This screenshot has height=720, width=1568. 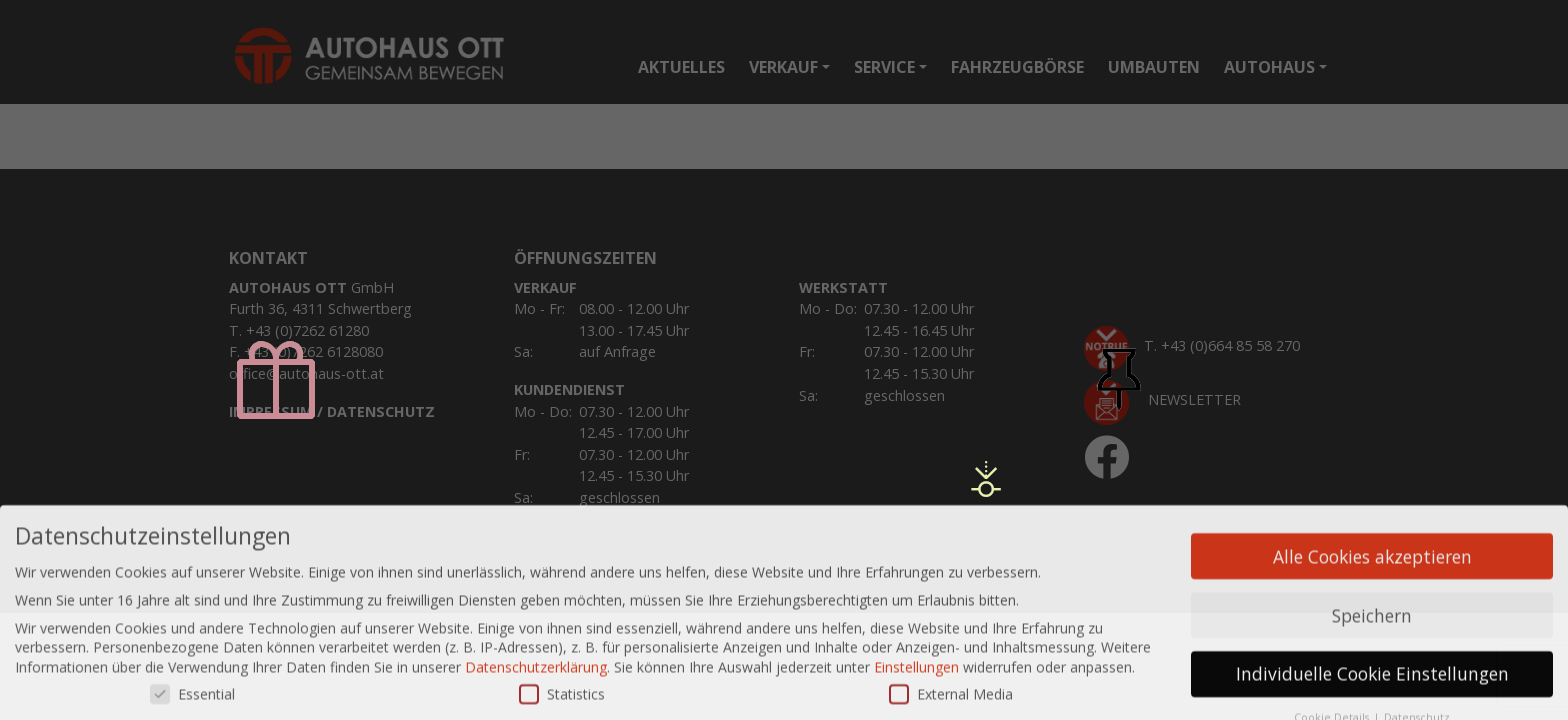 What do you see at coordinates (985, 479) in the screenshot?
I see `fetch changes from remote repository` at bounding box center [985, 479].